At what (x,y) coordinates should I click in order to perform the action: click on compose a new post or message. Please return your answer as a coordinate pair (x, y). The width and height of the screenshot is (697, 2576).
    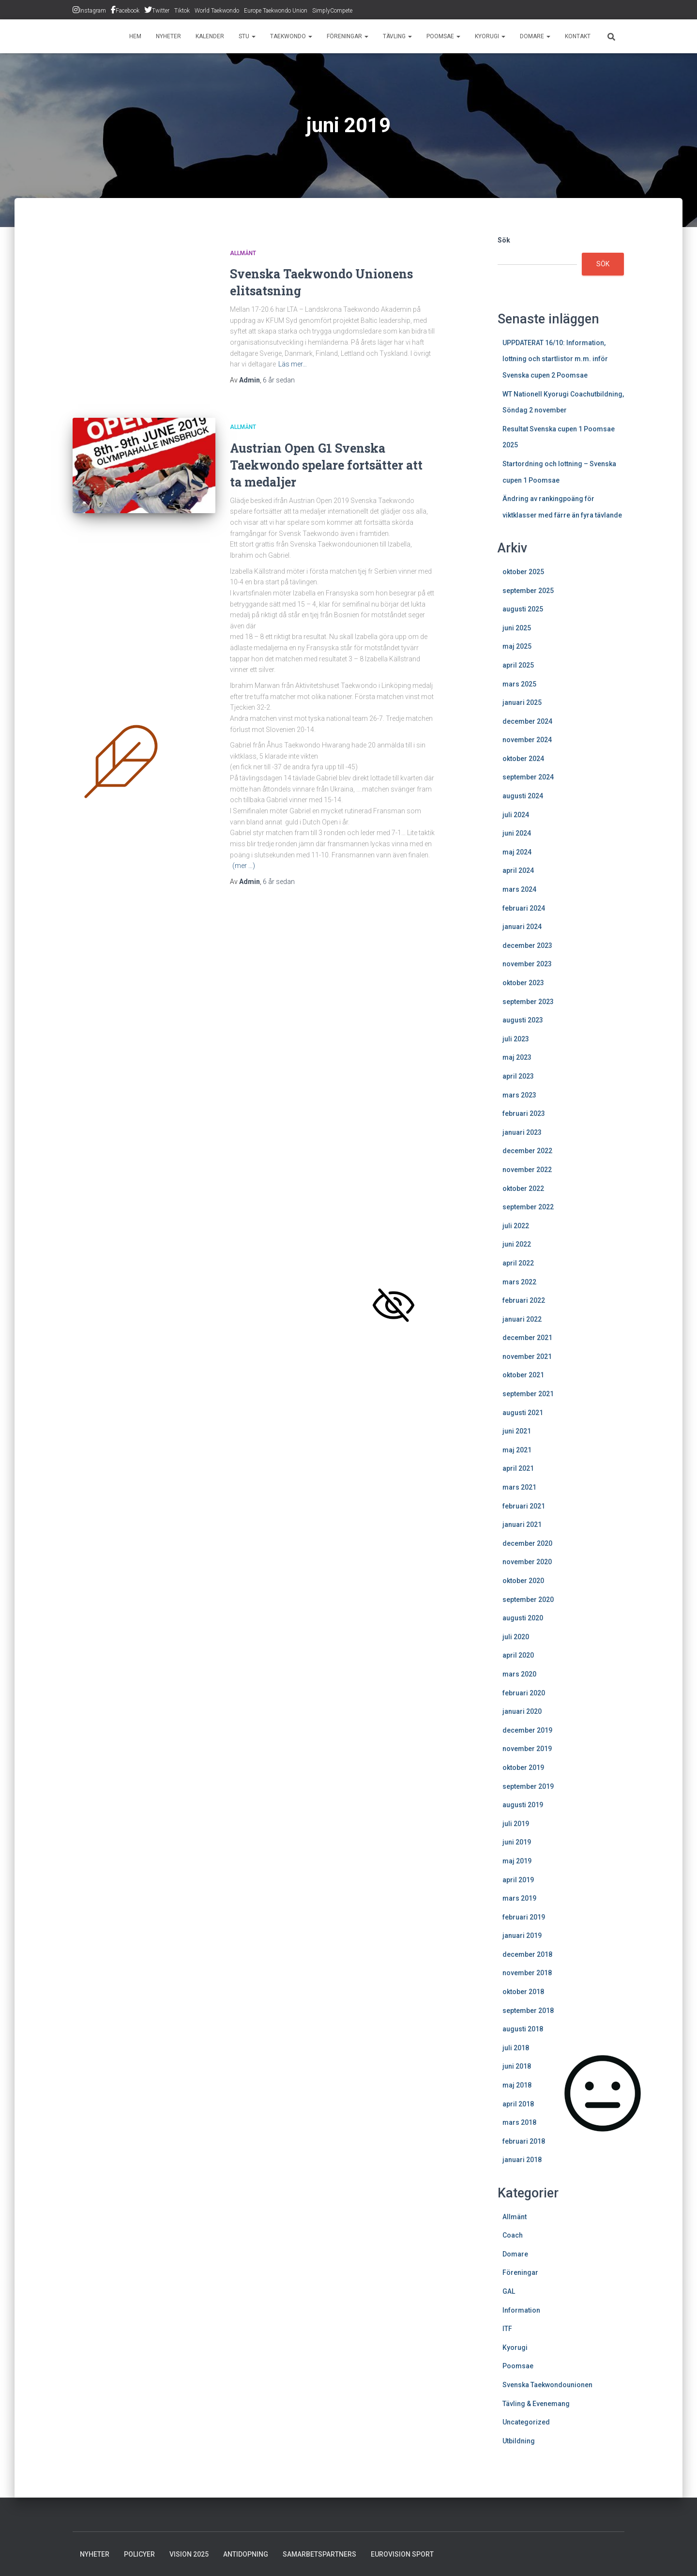
    Looking at the image, I should click on (120, 763).